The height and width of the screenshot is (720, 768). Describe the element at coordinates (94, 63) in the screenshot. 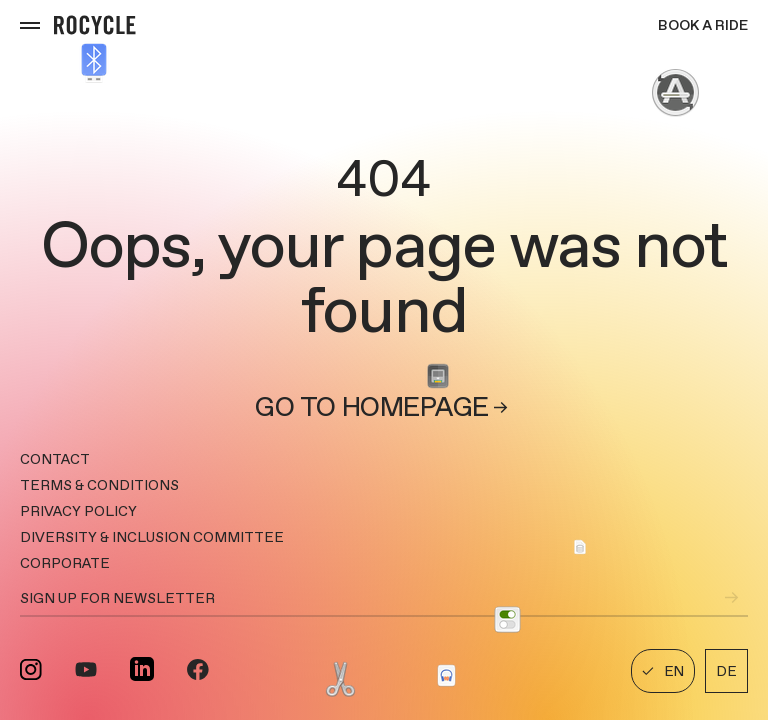

I see `manage bluetooth device connections` at that location.